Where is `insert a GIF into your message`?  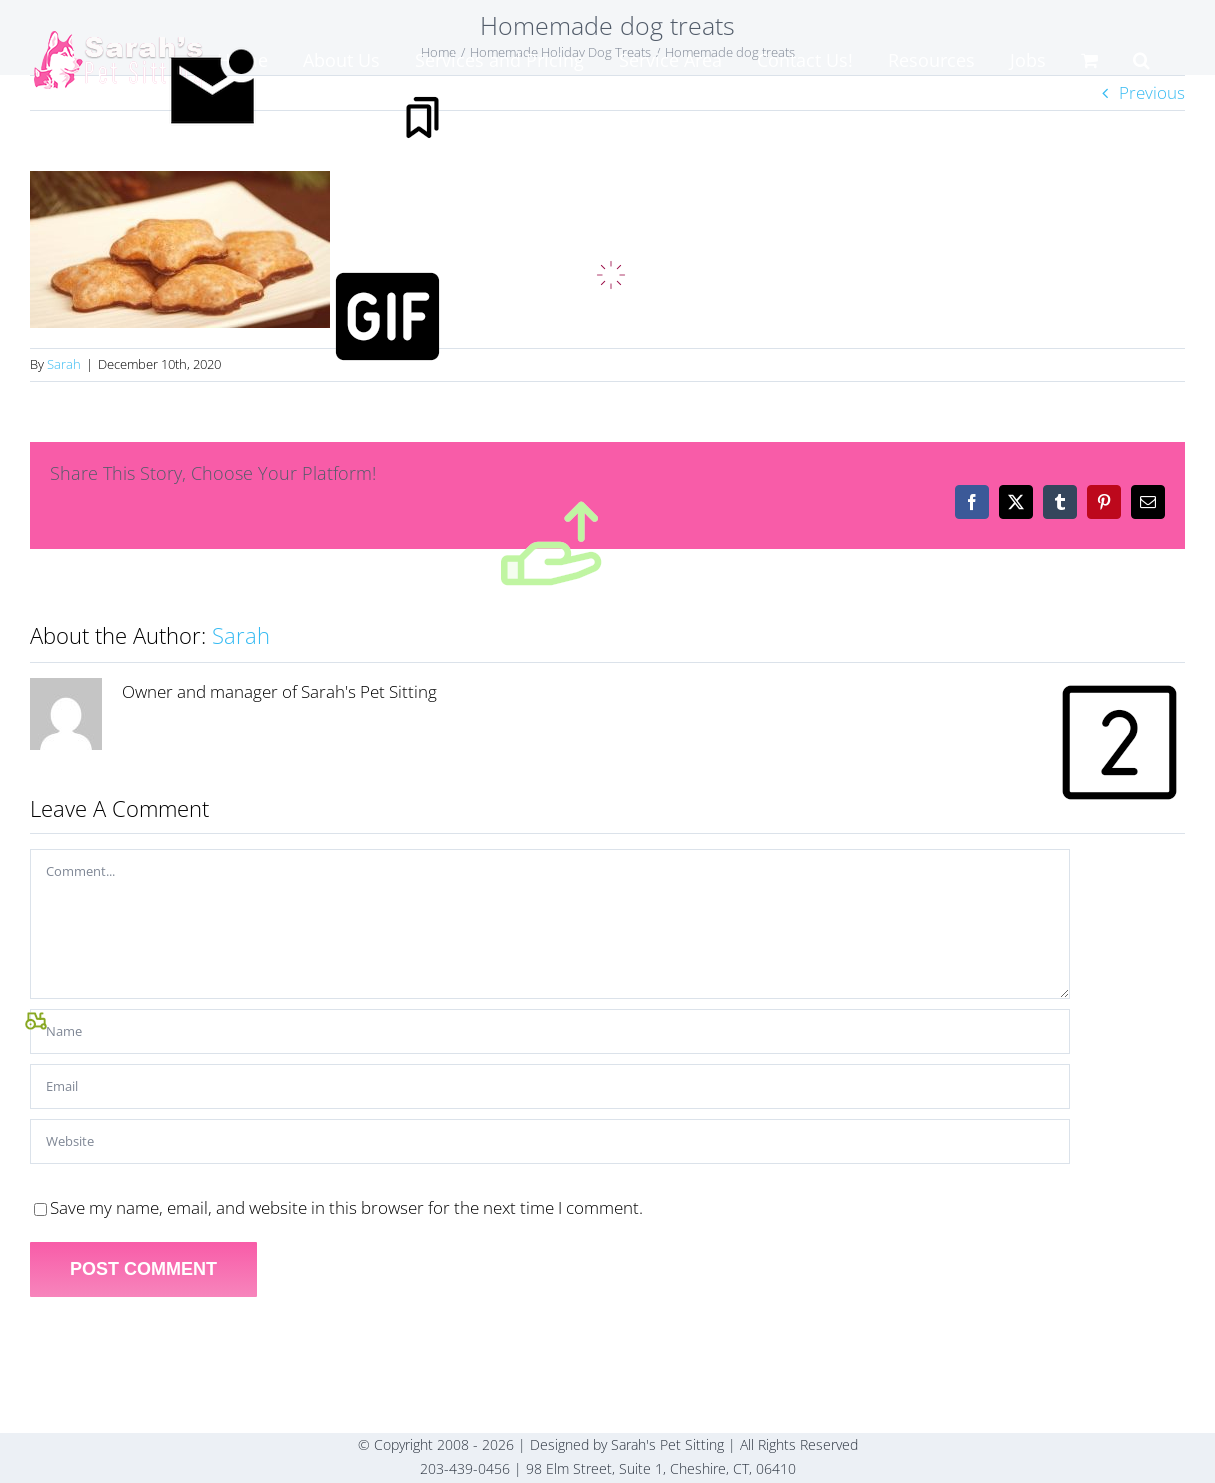
insert a GIF into your message is located at coordinates (387, 316).